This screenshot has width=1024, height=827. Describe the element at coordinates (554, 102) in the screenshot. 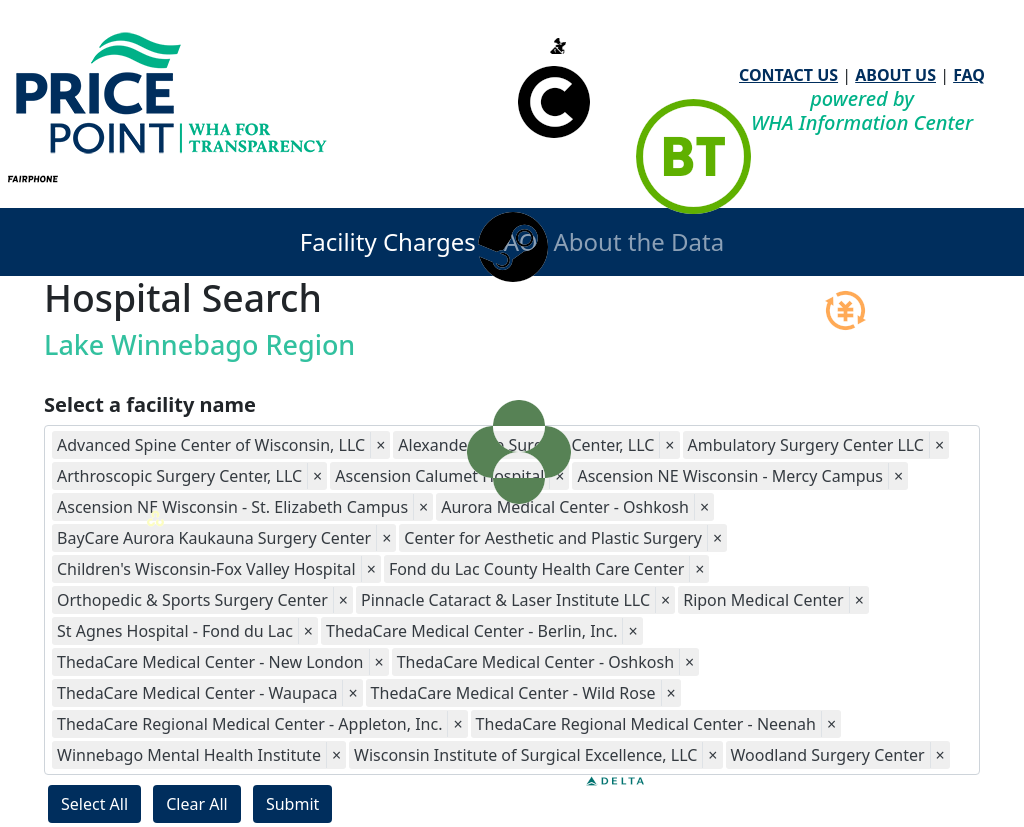

I see `Cloudera company logo` at that location.